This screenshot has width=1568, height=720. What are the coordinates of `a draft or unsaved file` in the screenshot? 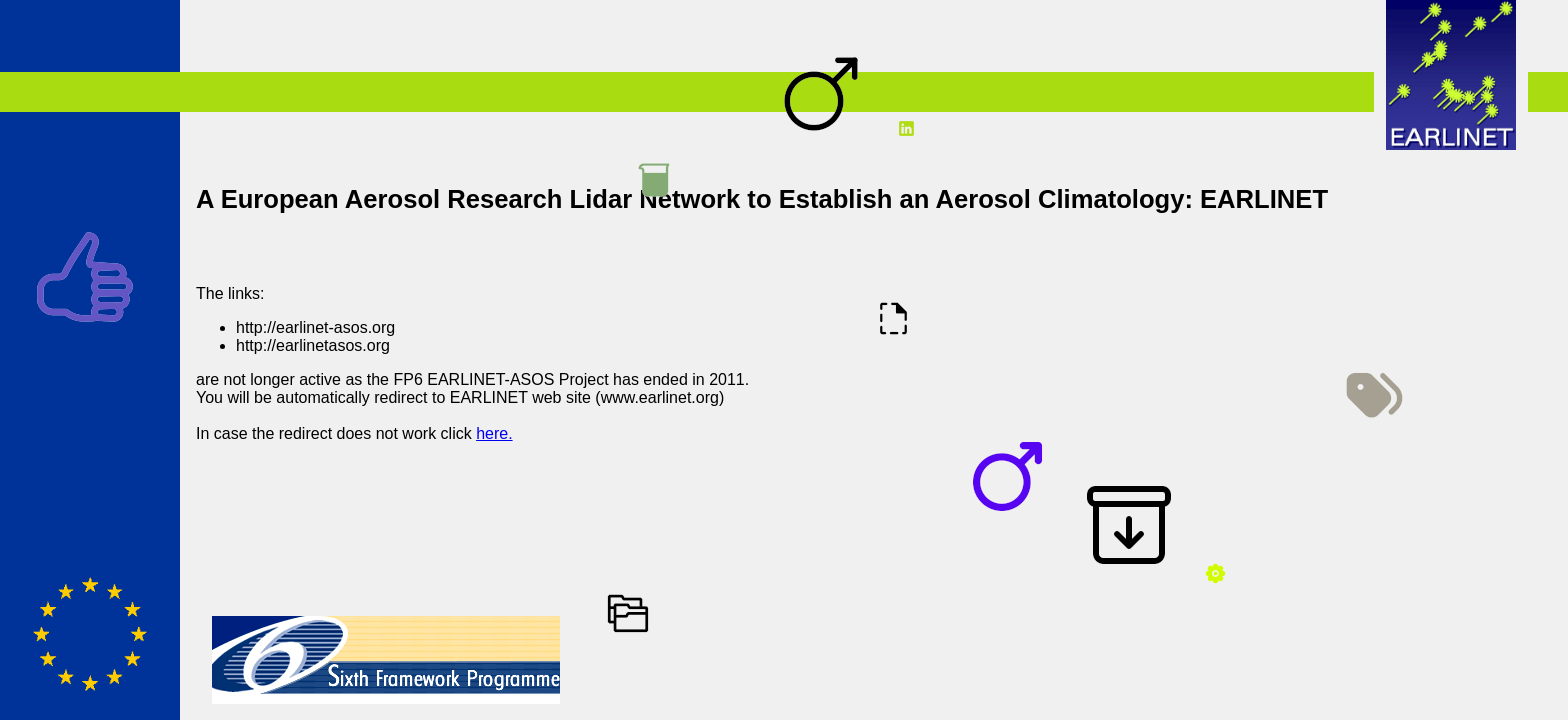 It's located at (893, 318).